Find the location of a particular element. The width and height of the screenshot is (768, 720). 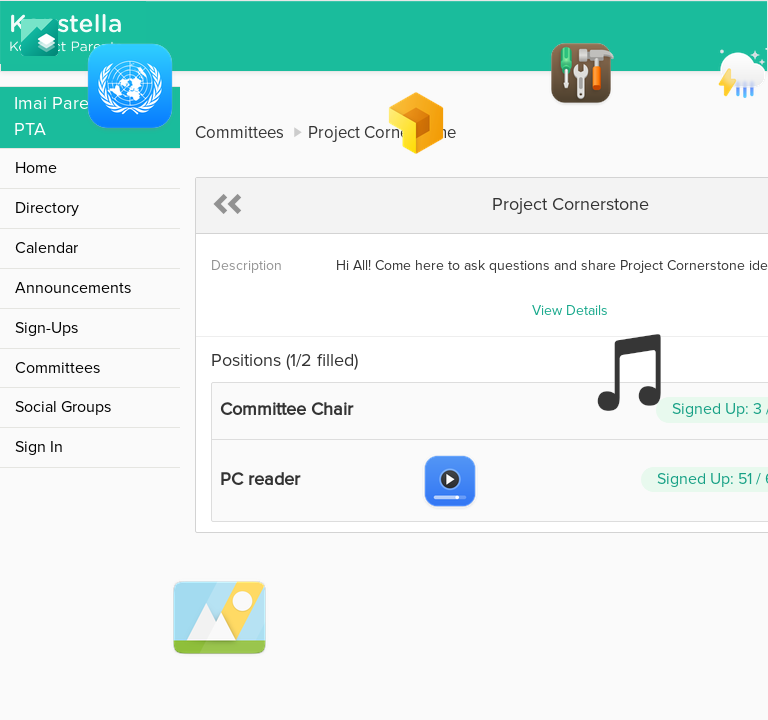

open workbench or developer tools app is located at coordinates (581, 73).